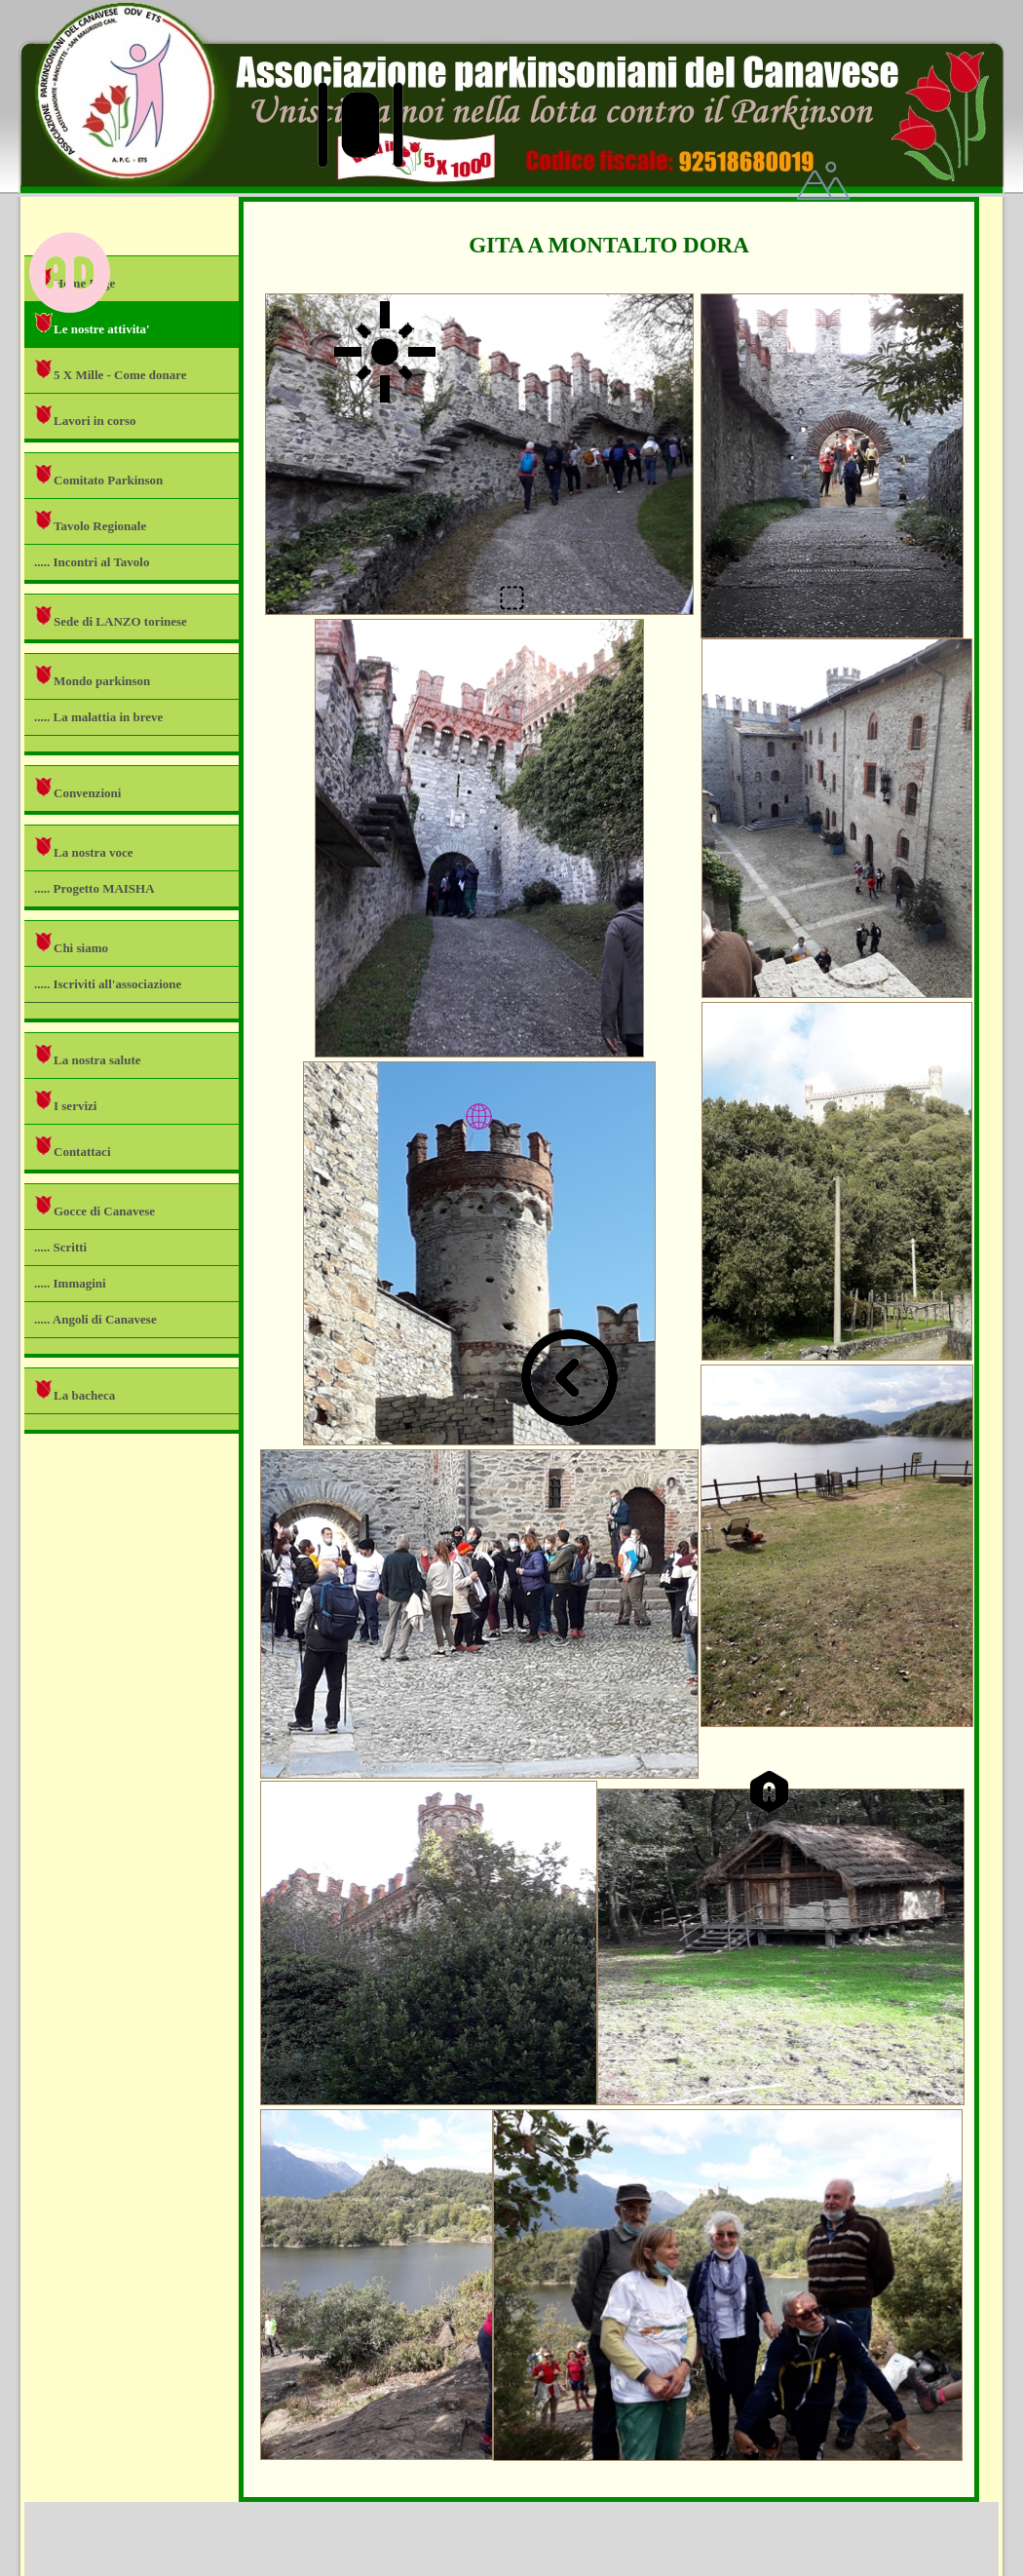  What do you see at coordinates (823, 183) in the screenshot?
I see `view landscape or nature photos` at bounding box center [823, 183].